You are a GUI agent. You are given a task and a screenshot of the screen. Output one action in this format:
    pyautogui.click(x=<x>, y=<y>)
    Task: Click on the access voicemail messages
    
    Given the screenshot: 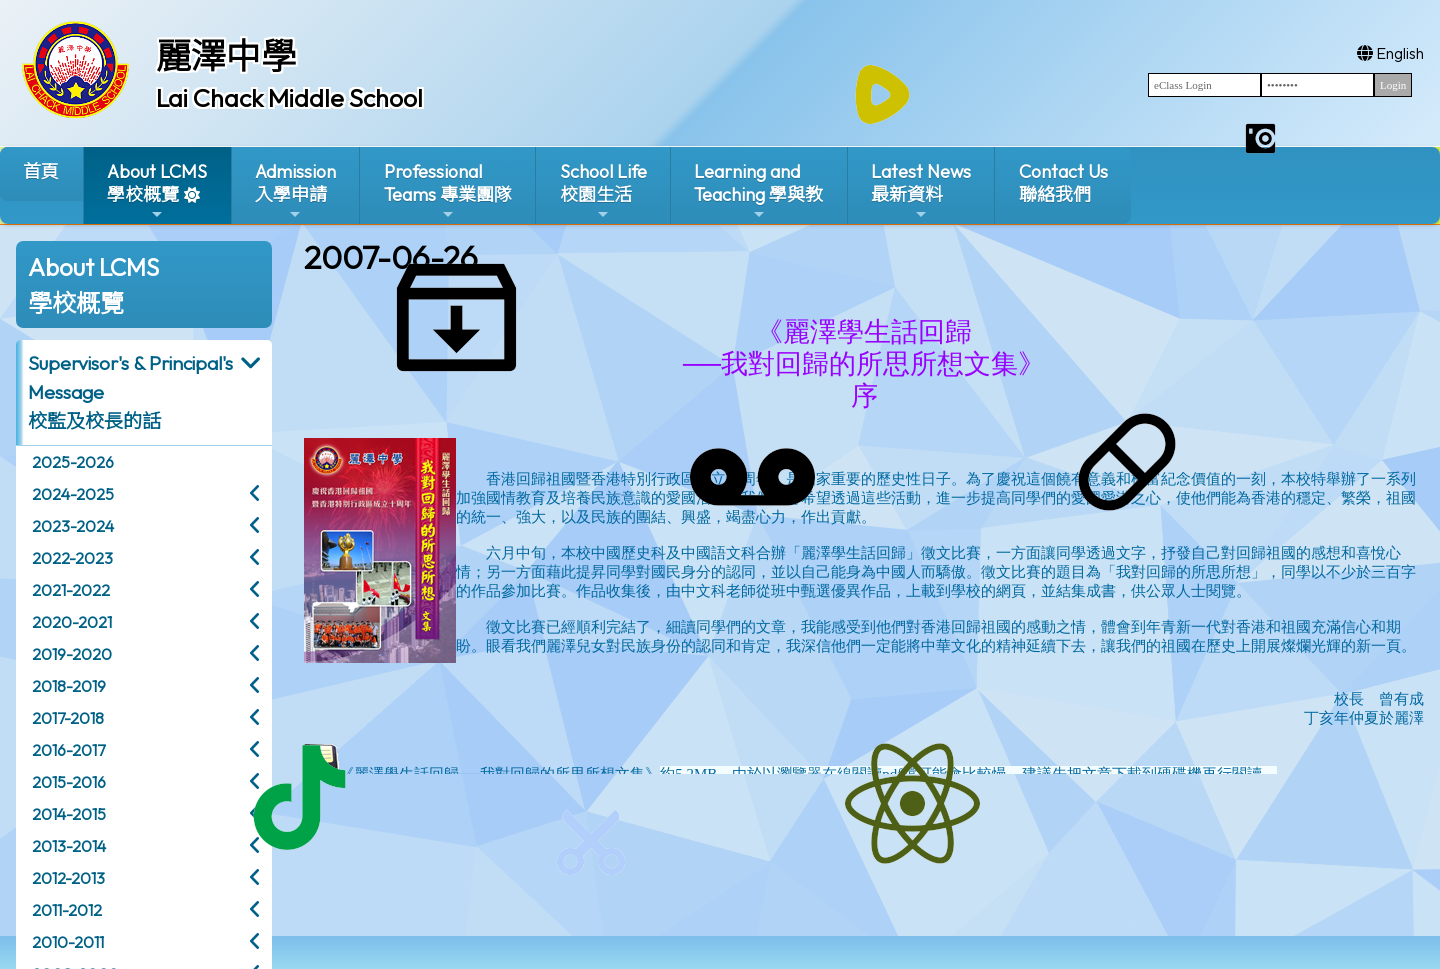 What is the action you would take?
    pyautogui.click(x=752, y=479)
    